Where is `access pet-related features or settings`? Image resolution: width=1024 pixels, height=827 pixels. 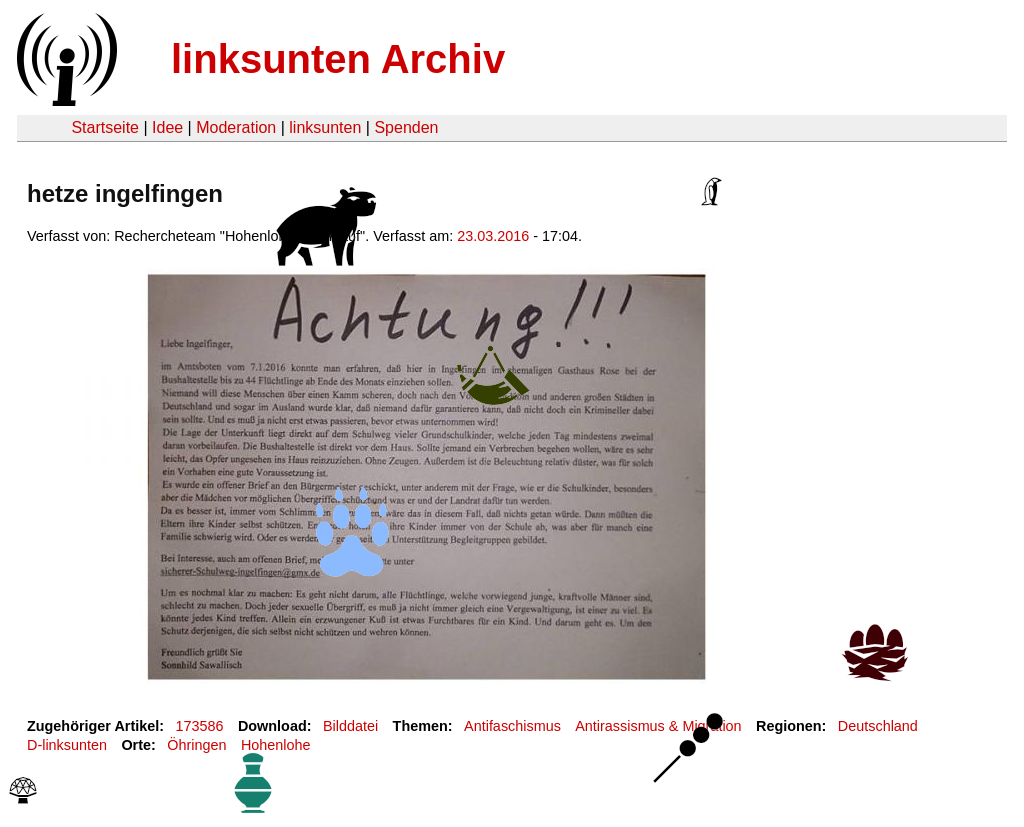 access pet-related features or settings is located at coordinates (351, 534).